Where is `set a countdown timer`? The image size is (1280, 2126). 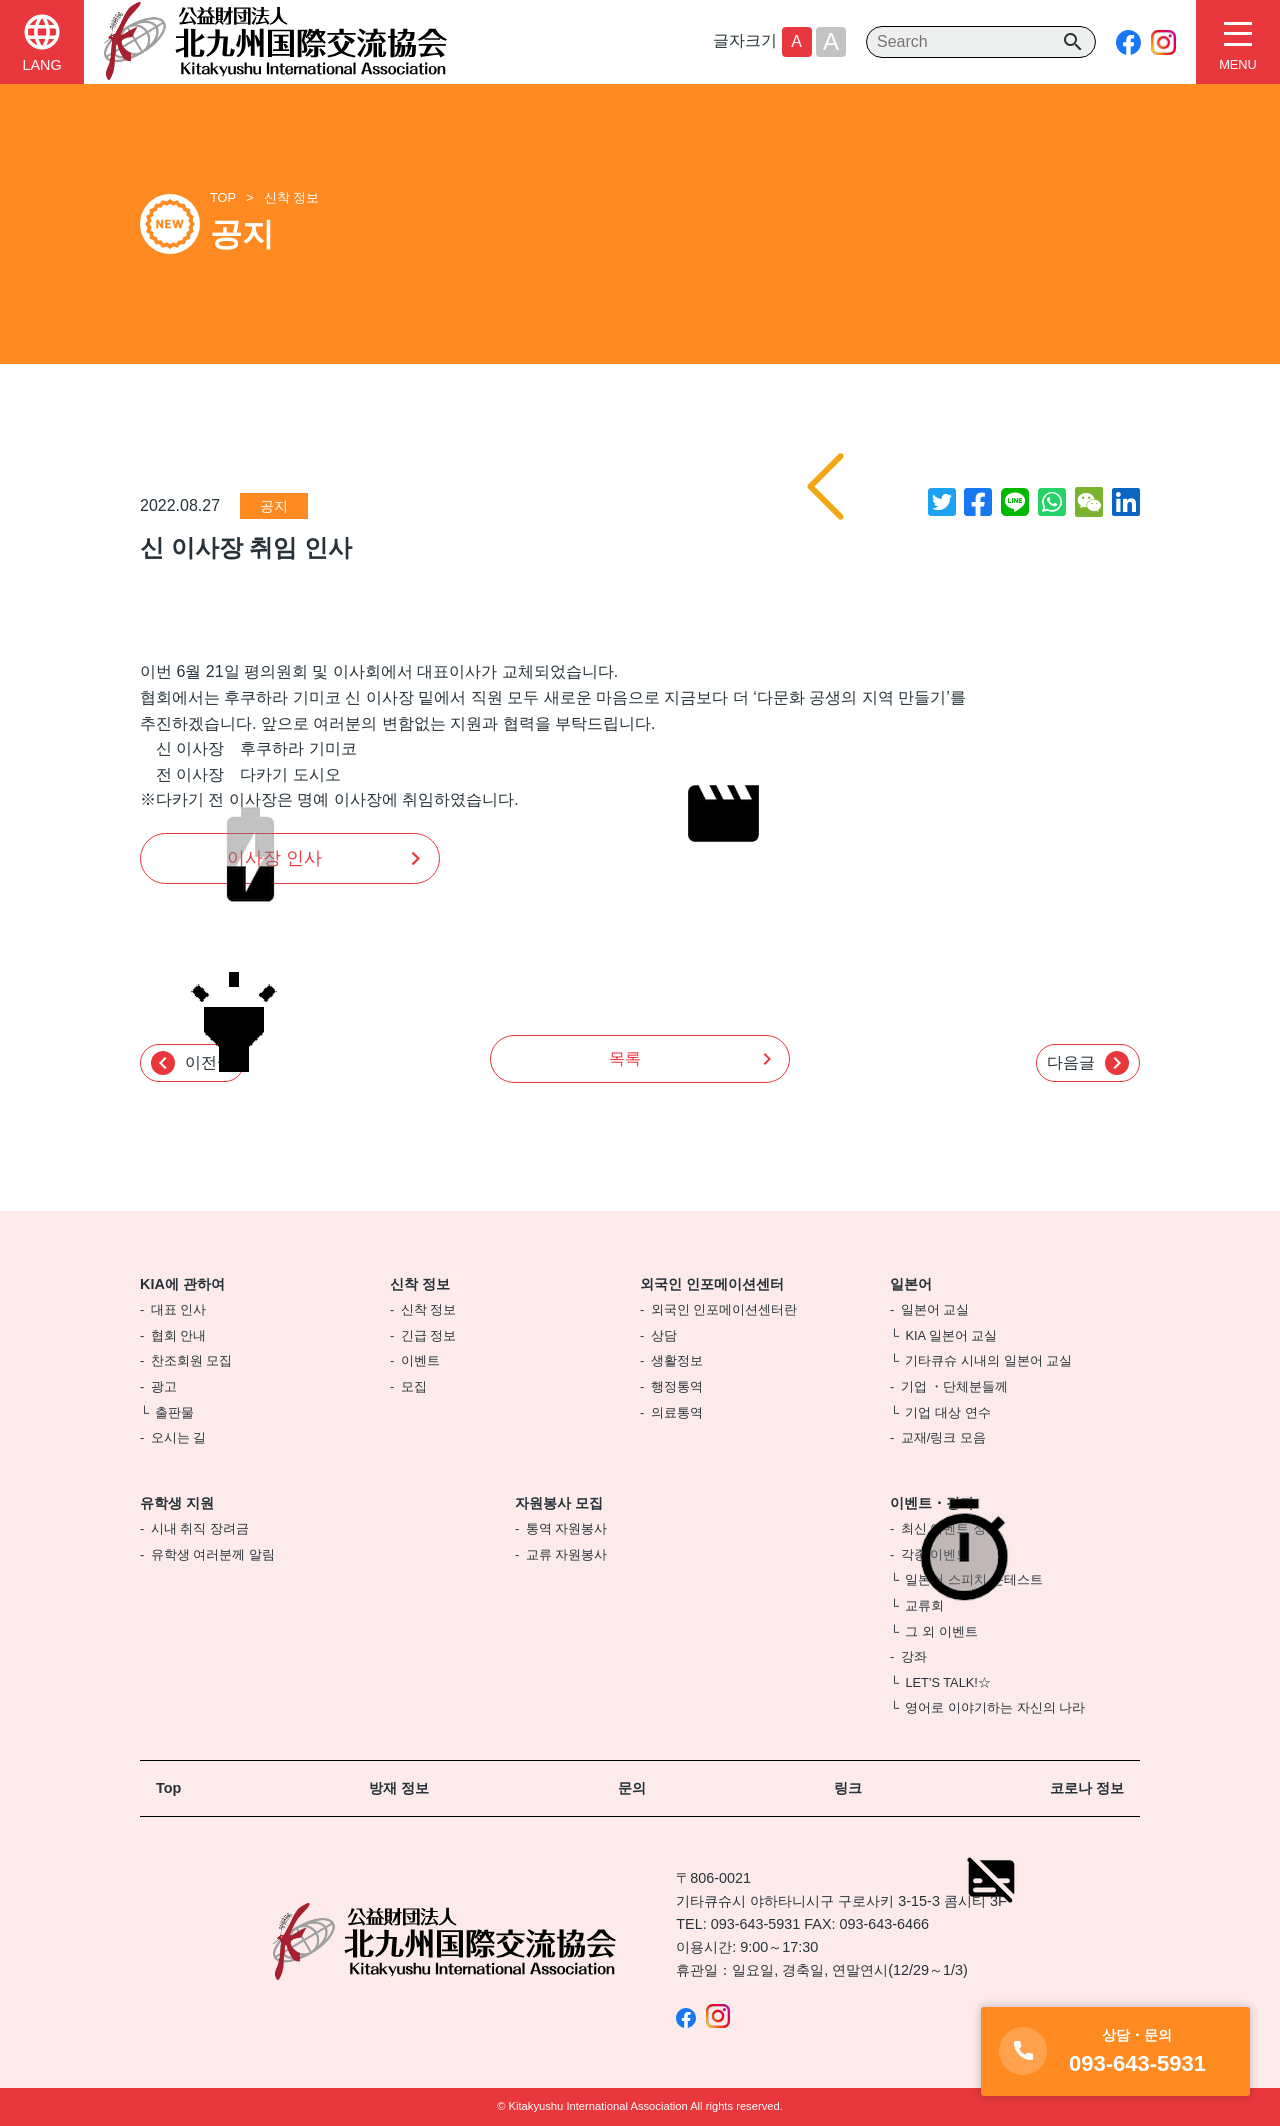
set a countdown timer is located at coordinates (964, 1552).